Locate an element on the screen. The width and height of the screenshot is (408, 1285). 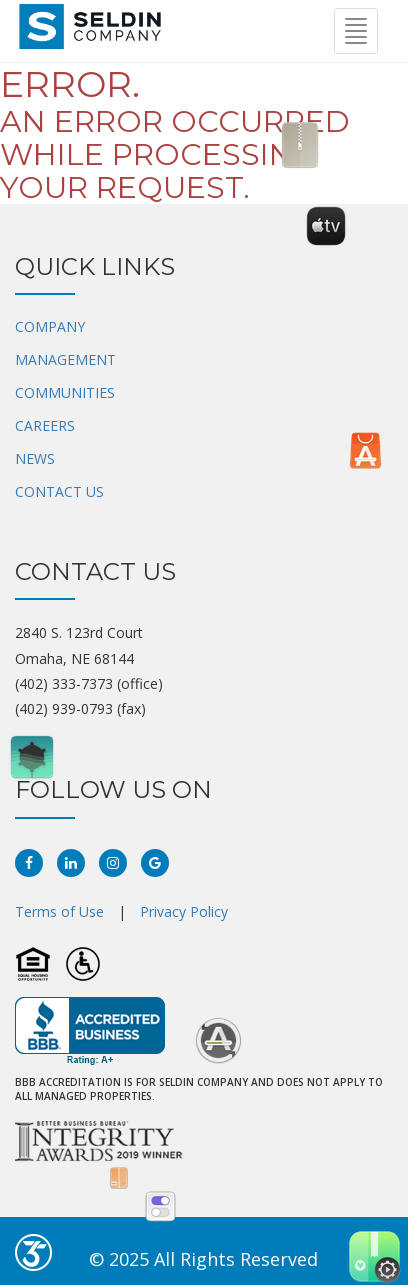
open the app store to browse and download applications is located at coordinates (365, 450).